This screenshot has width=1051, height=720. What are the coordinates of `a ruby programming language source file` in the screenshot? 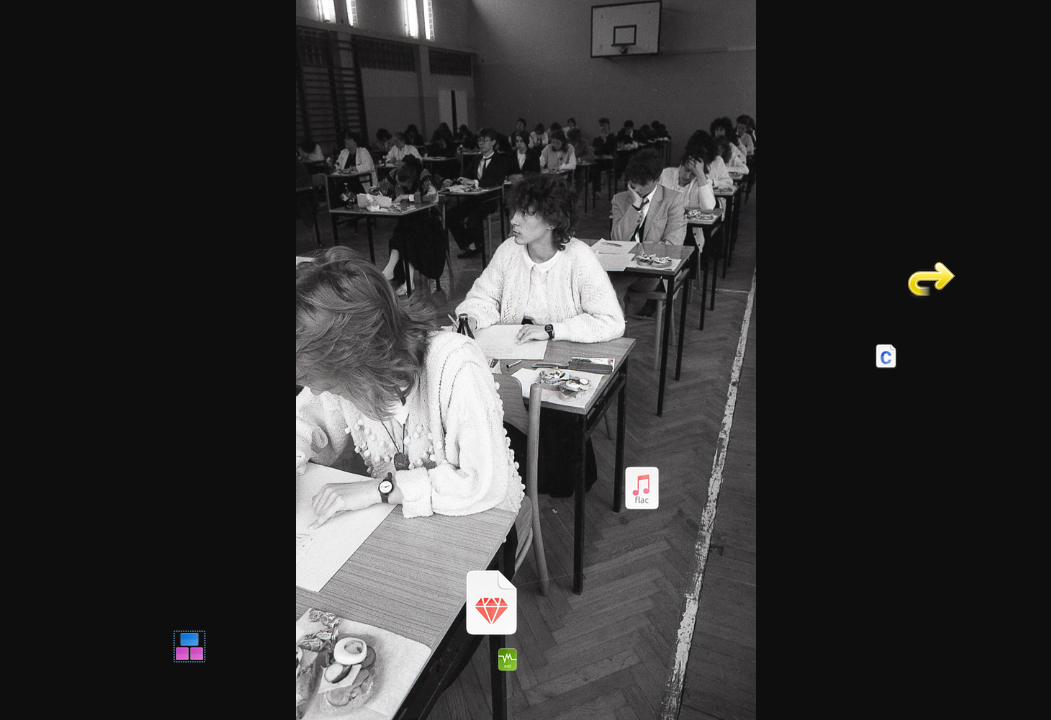 It's located at (491, 602).